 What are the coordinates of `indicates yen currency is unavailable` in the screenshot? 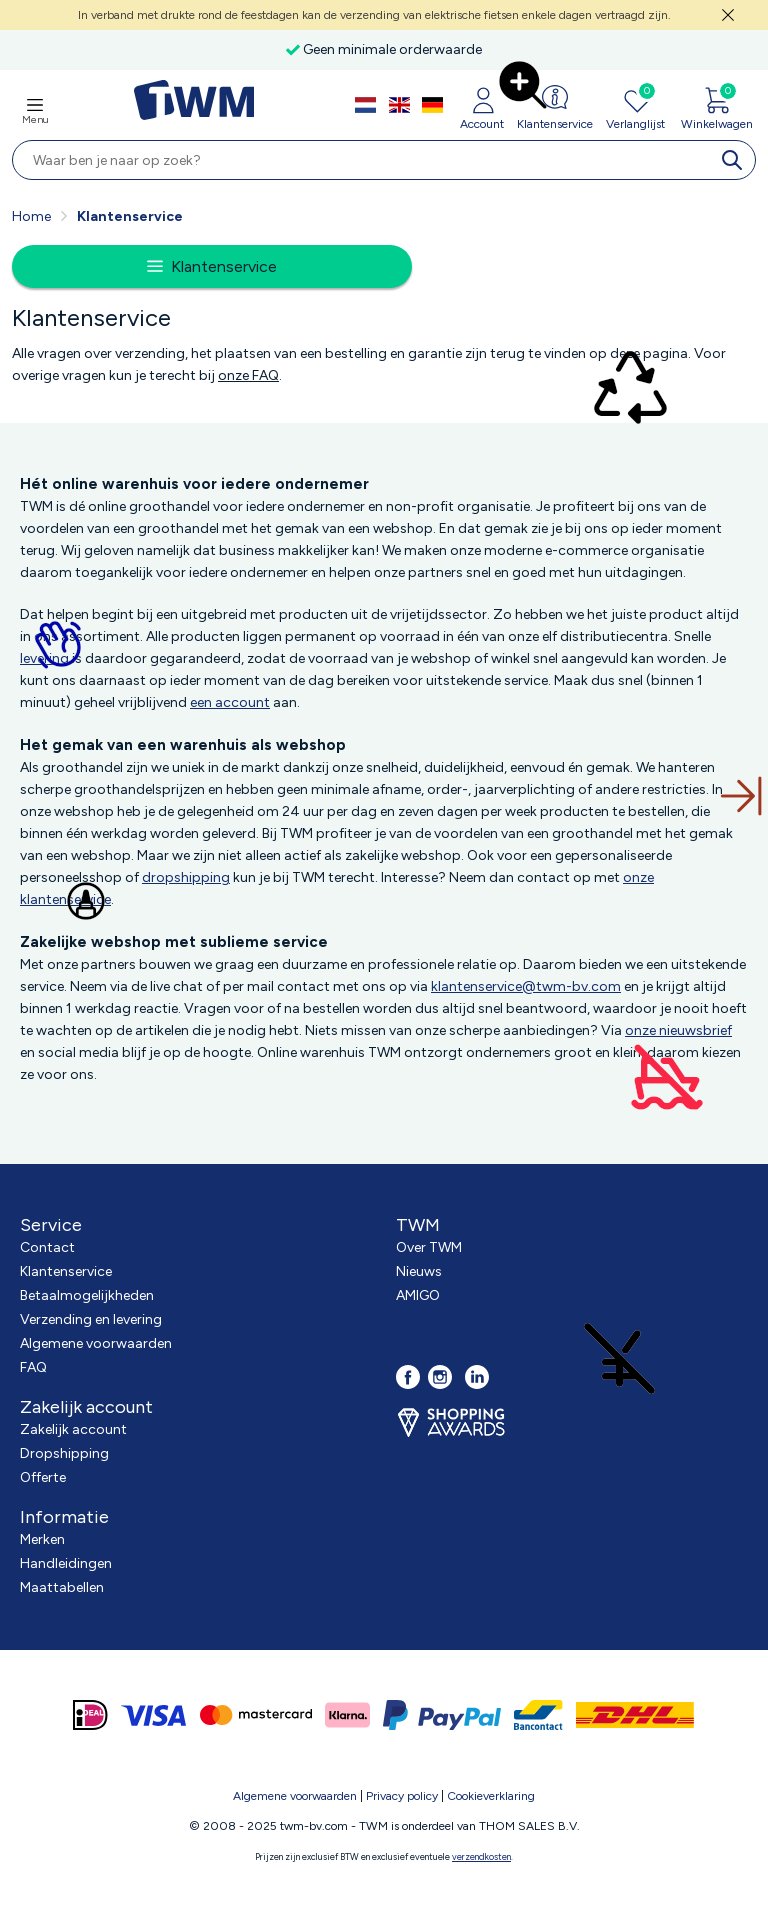 It's located at (619, 1358).